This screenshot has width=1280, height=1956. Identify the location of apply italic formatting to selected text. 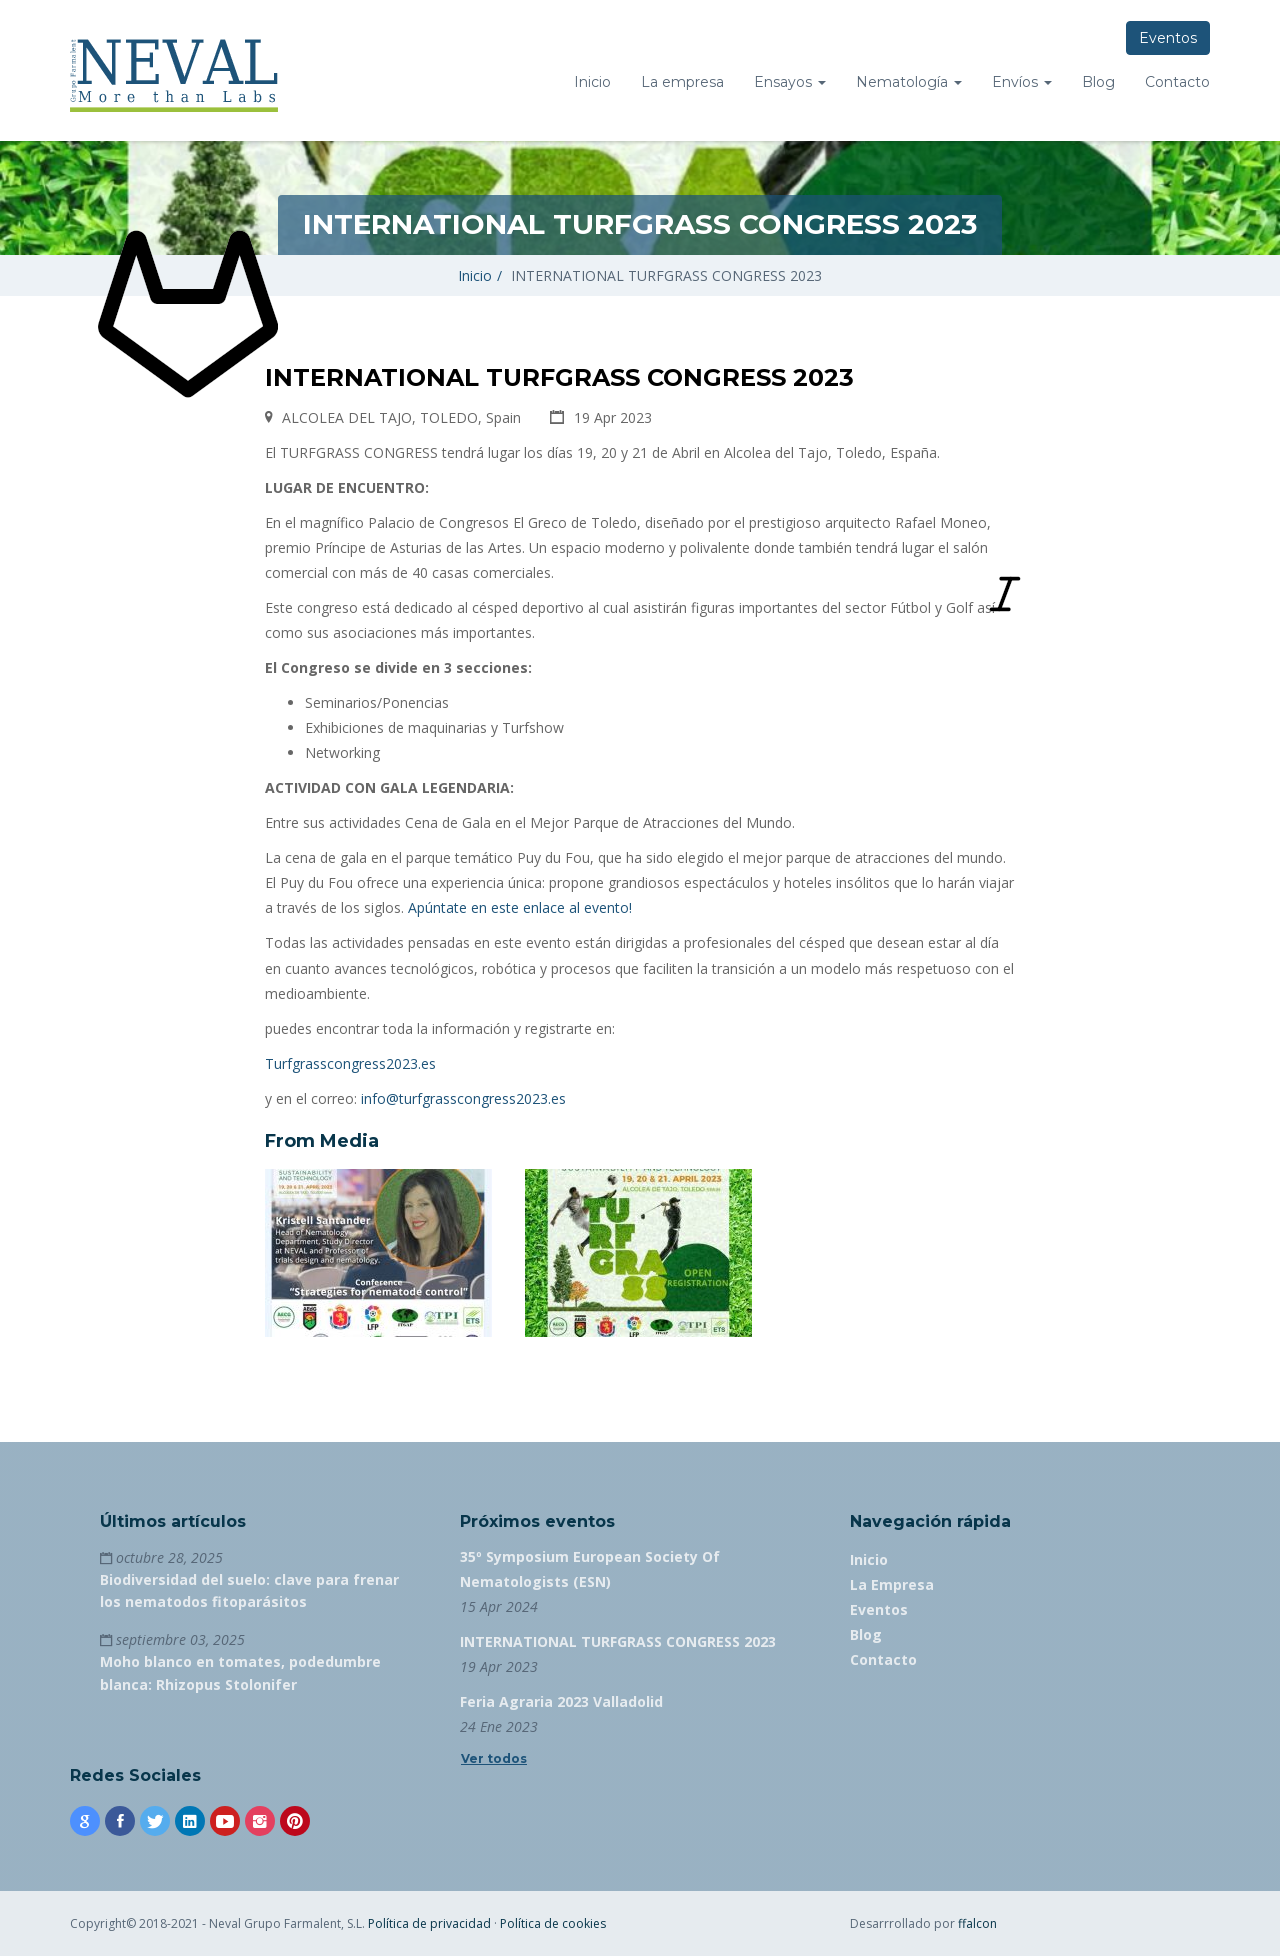
(1005, 594).